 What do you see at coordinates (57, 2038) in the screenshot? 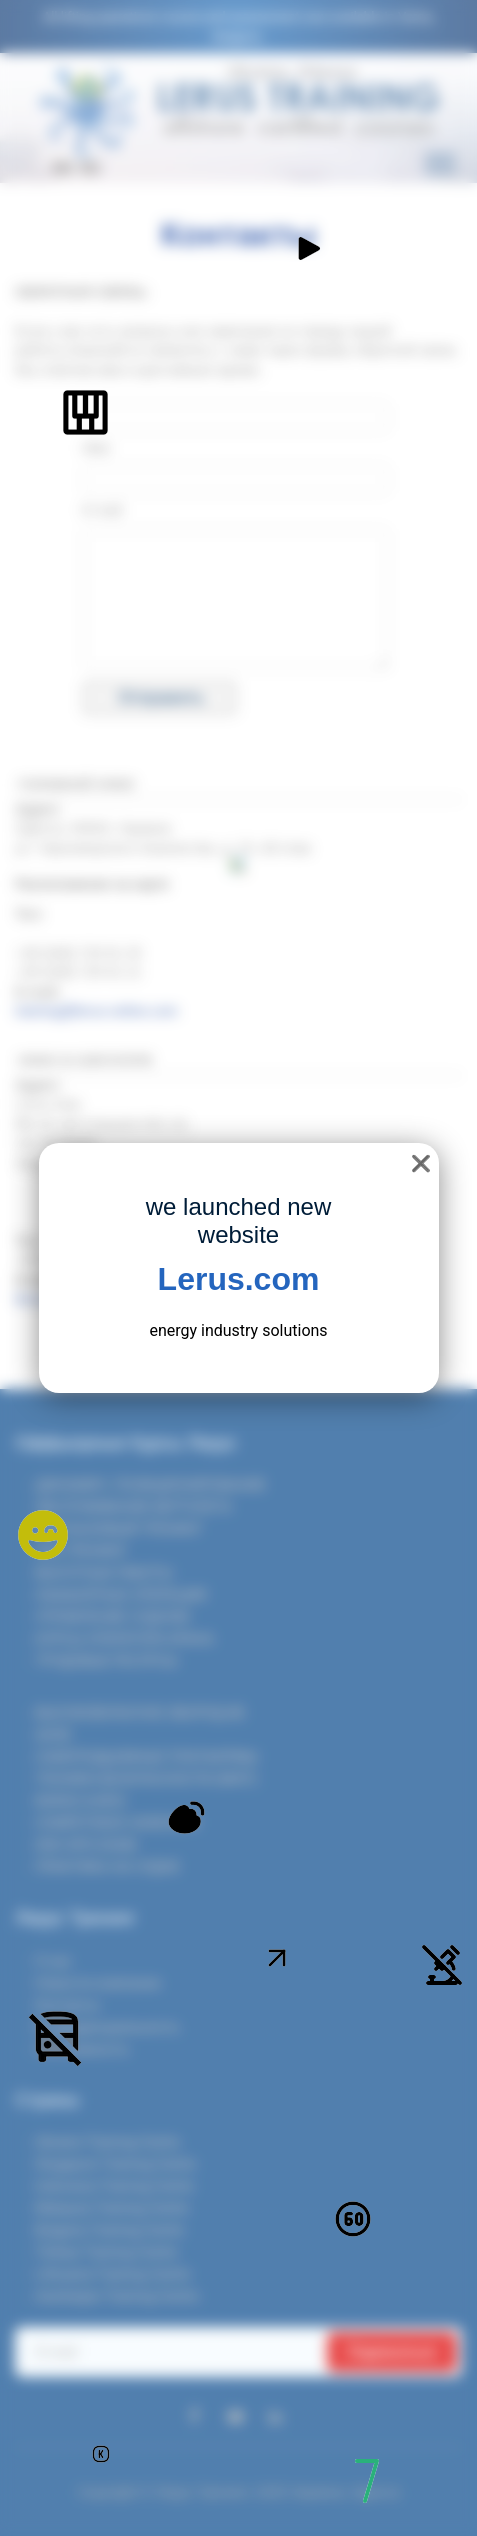
I see `indicates transfers are not available at this stop` at bounding box center [57, 2038].